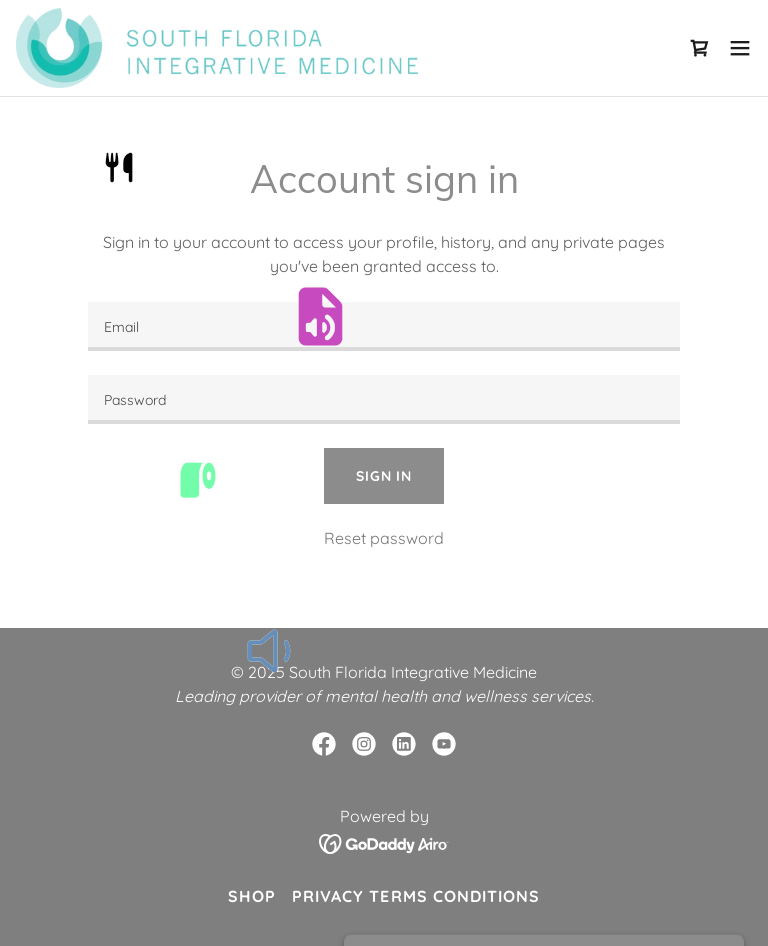 This screenshot has width=768, height=946. What do you see at coordinates (269, 651) in the screenshot?
I see `adjust audio to low volume level` at bounding box center [269, 651].